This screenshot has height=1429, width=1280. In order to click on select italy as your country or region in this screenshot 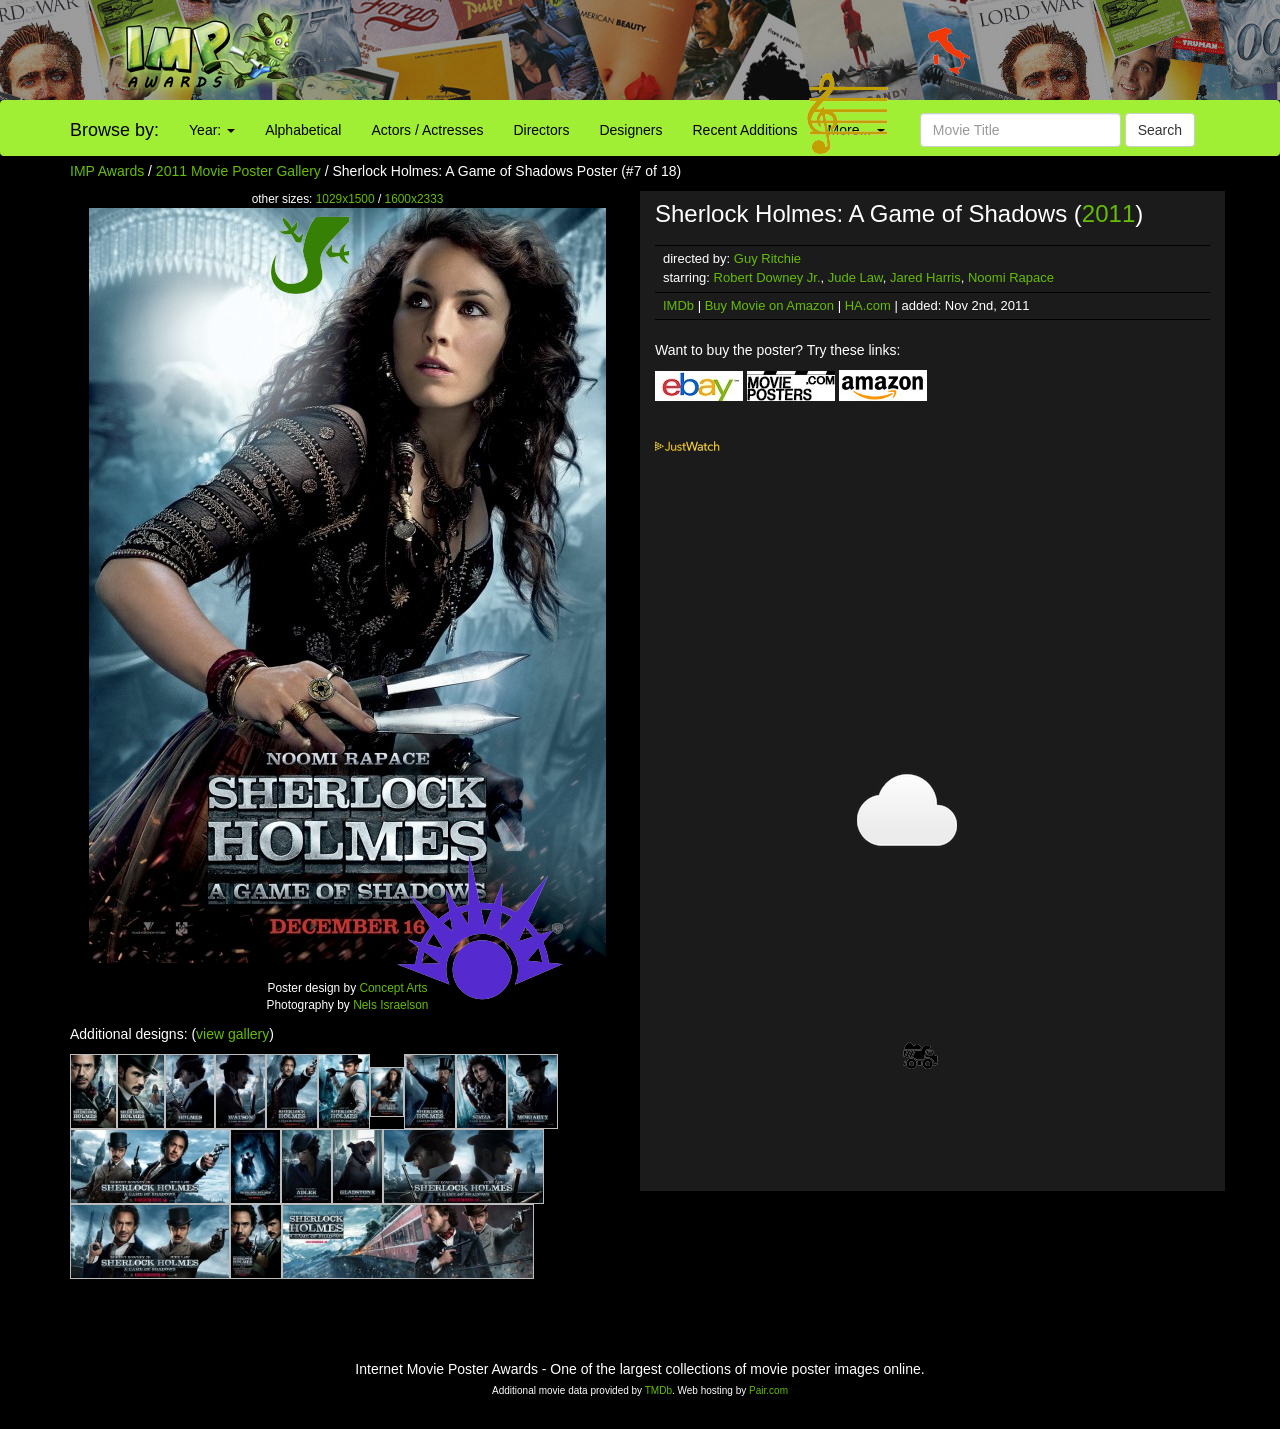, I will do `click(949, 51)`.